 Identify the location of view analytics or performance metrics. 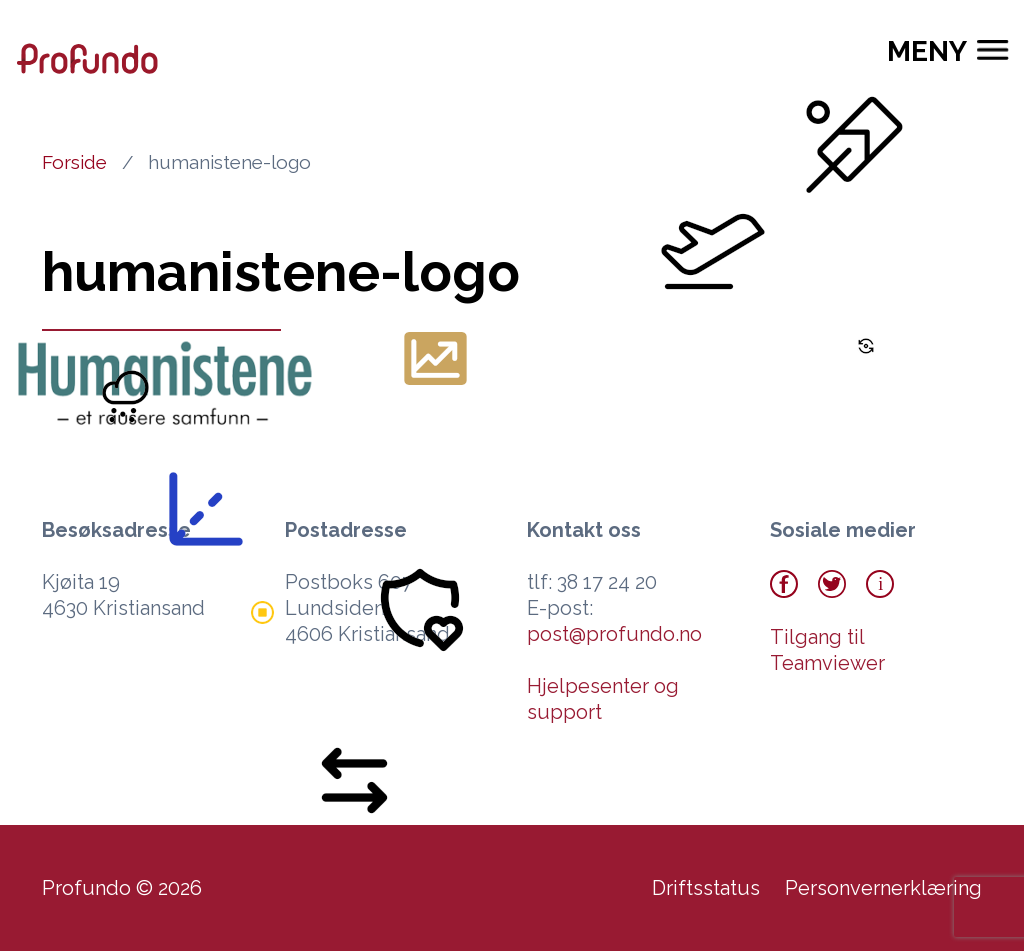
(435, 358).